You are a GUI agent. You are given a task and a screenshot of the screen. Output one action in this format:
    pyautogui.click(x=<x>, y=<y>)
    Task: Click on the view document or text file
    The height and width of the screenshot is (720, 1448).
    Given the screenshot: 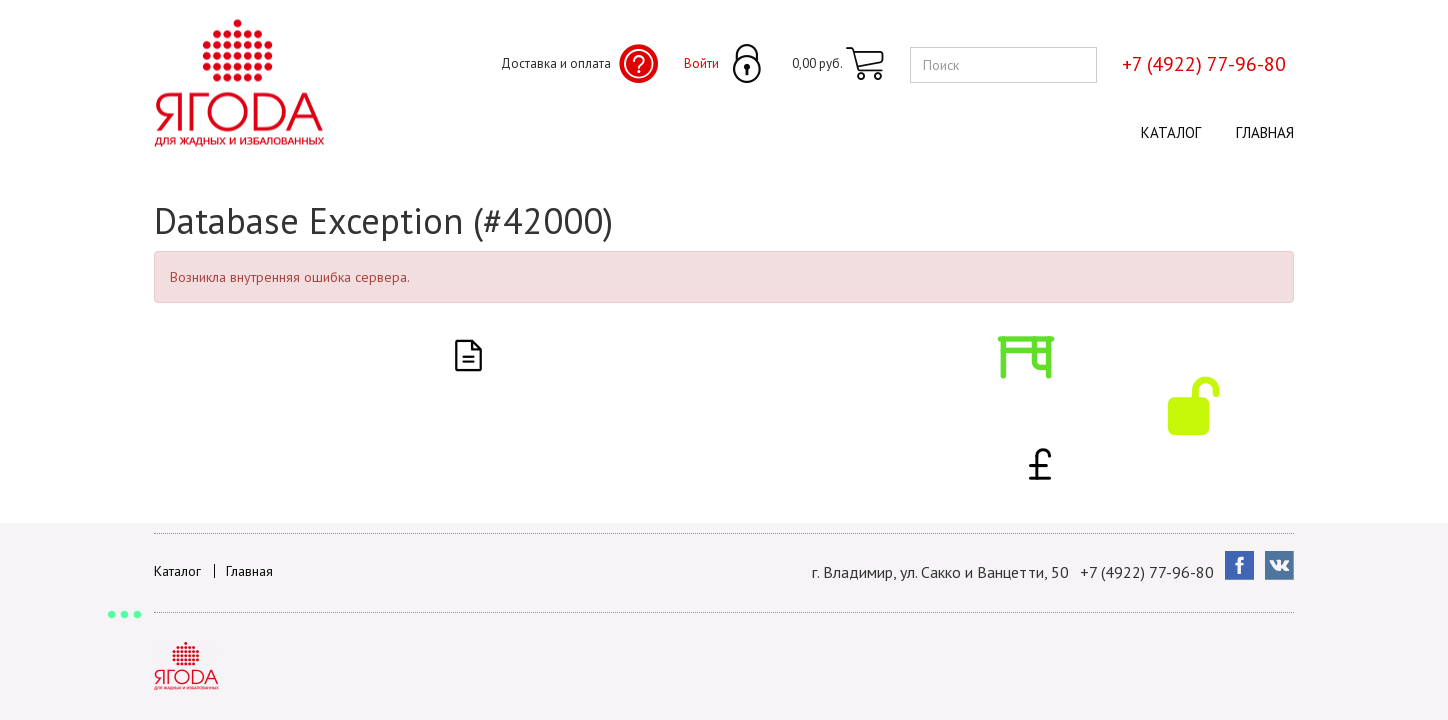 What is the action you would take?
    pyautogui.click(x=468, y=355)
    